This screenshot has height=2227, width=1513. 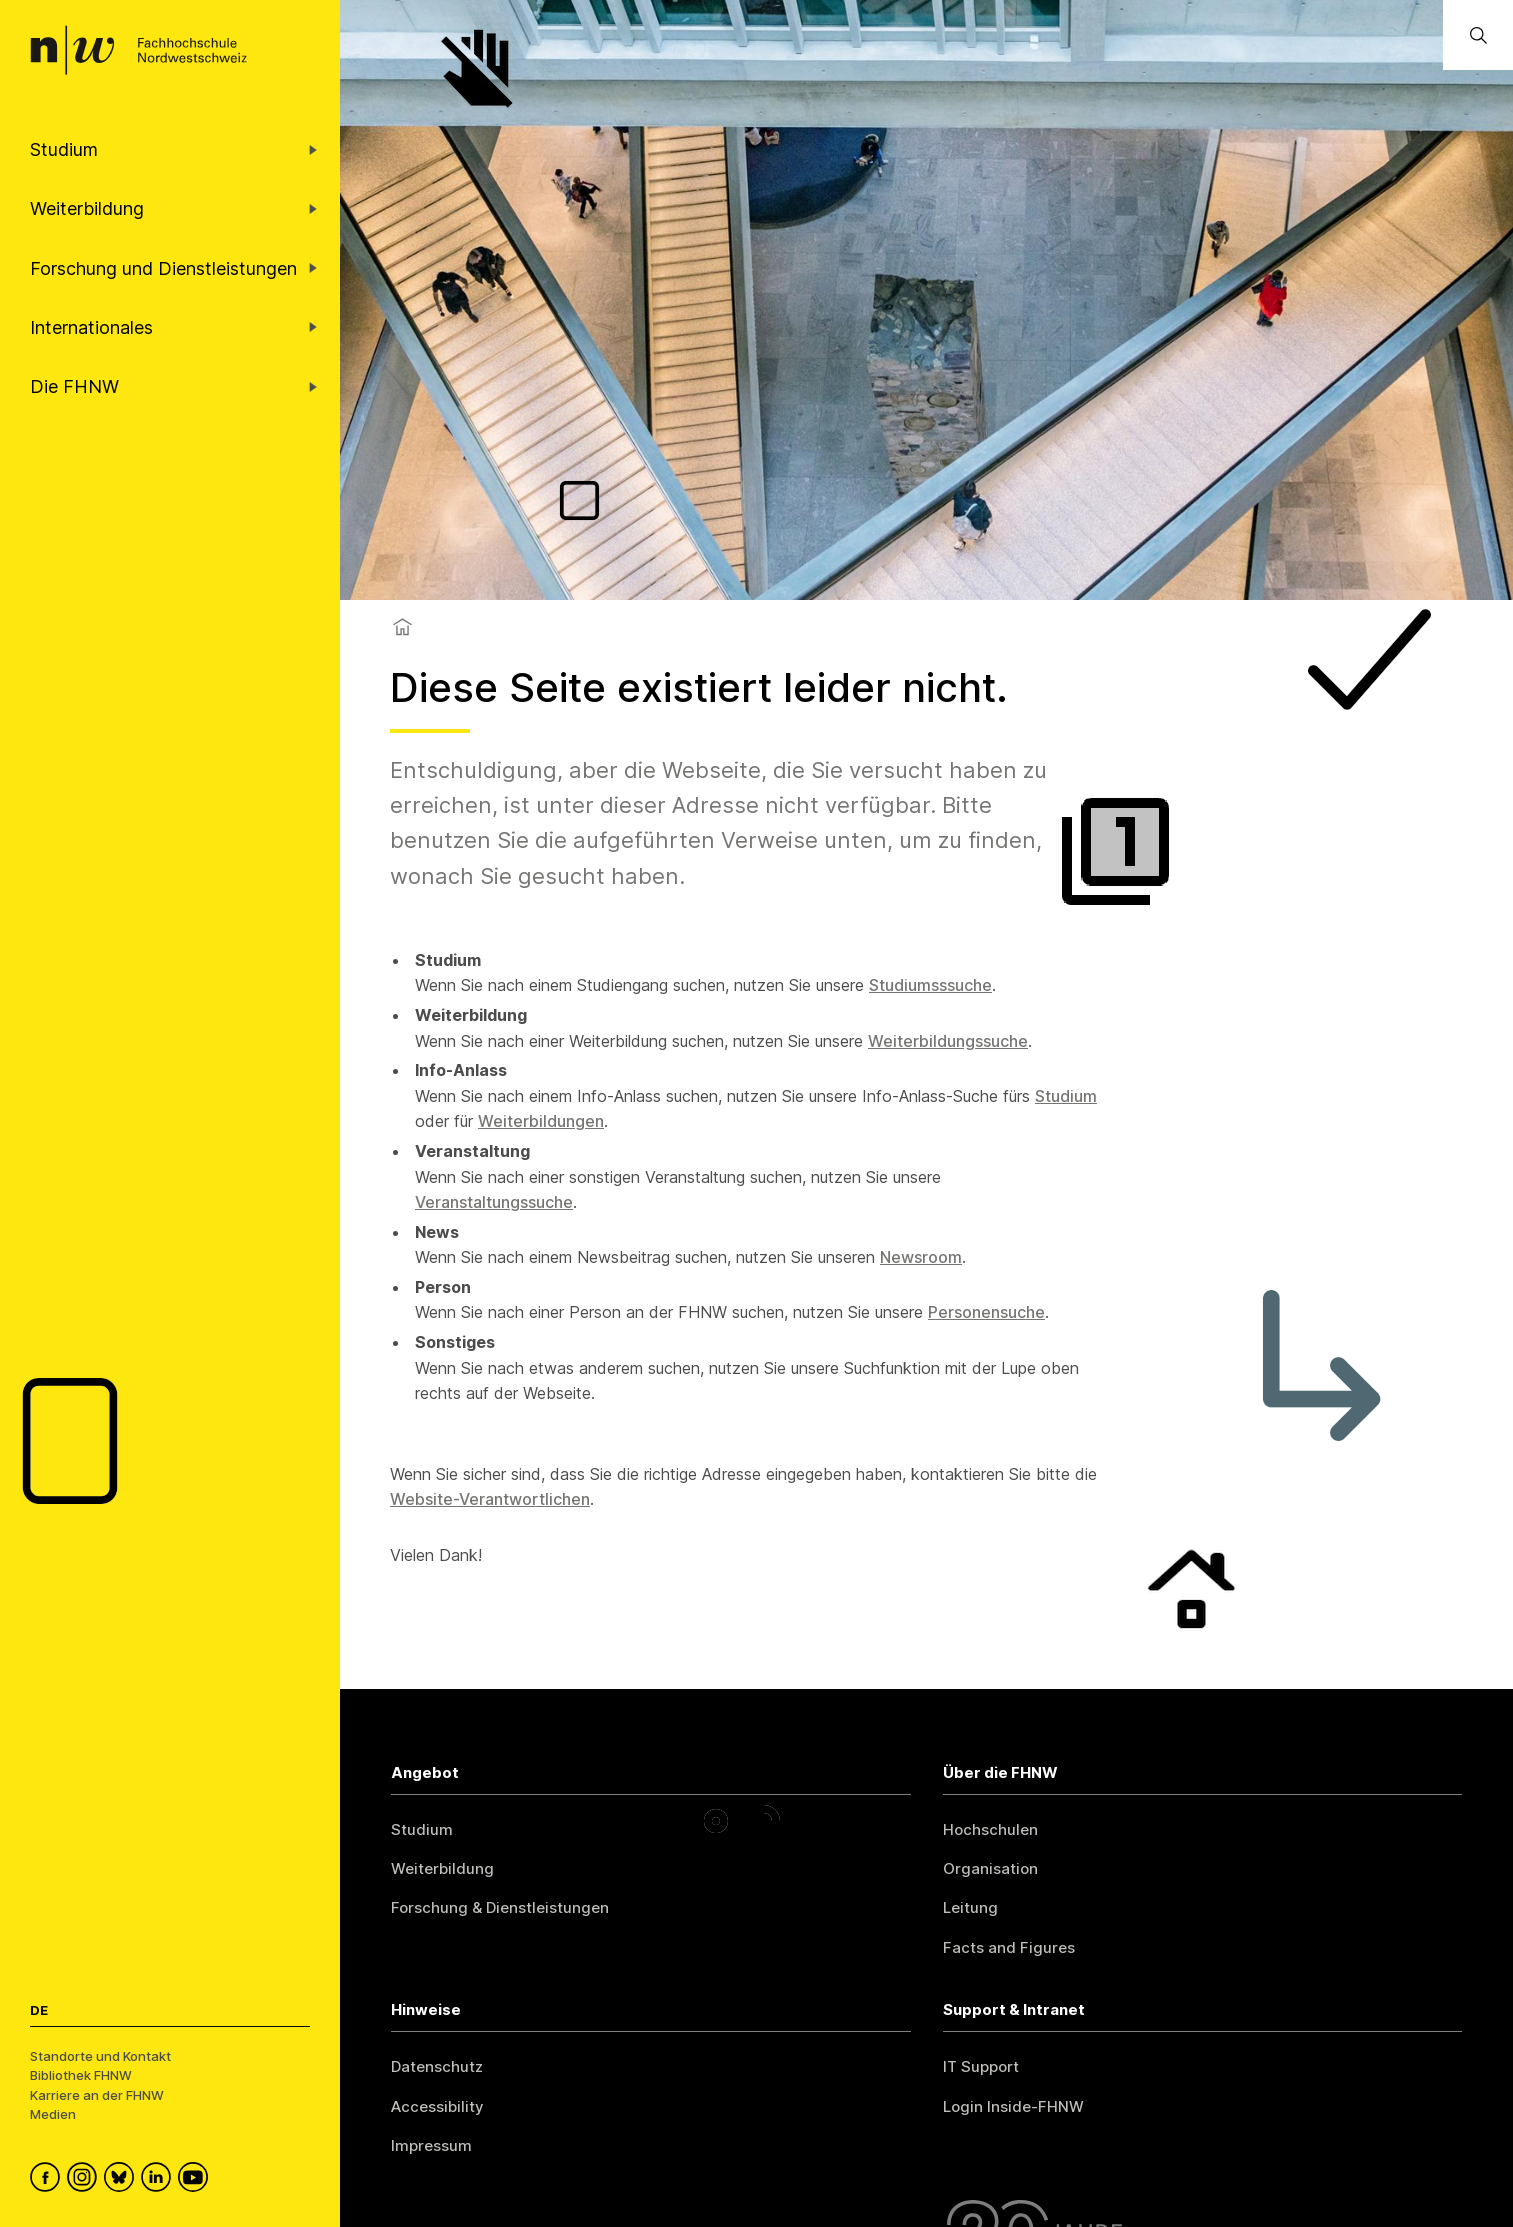 What do you see at coordinates (1115, 851) in the screenshot?
I see `indicates first item in a numbered sequence` at bounding box center [1115, 851].